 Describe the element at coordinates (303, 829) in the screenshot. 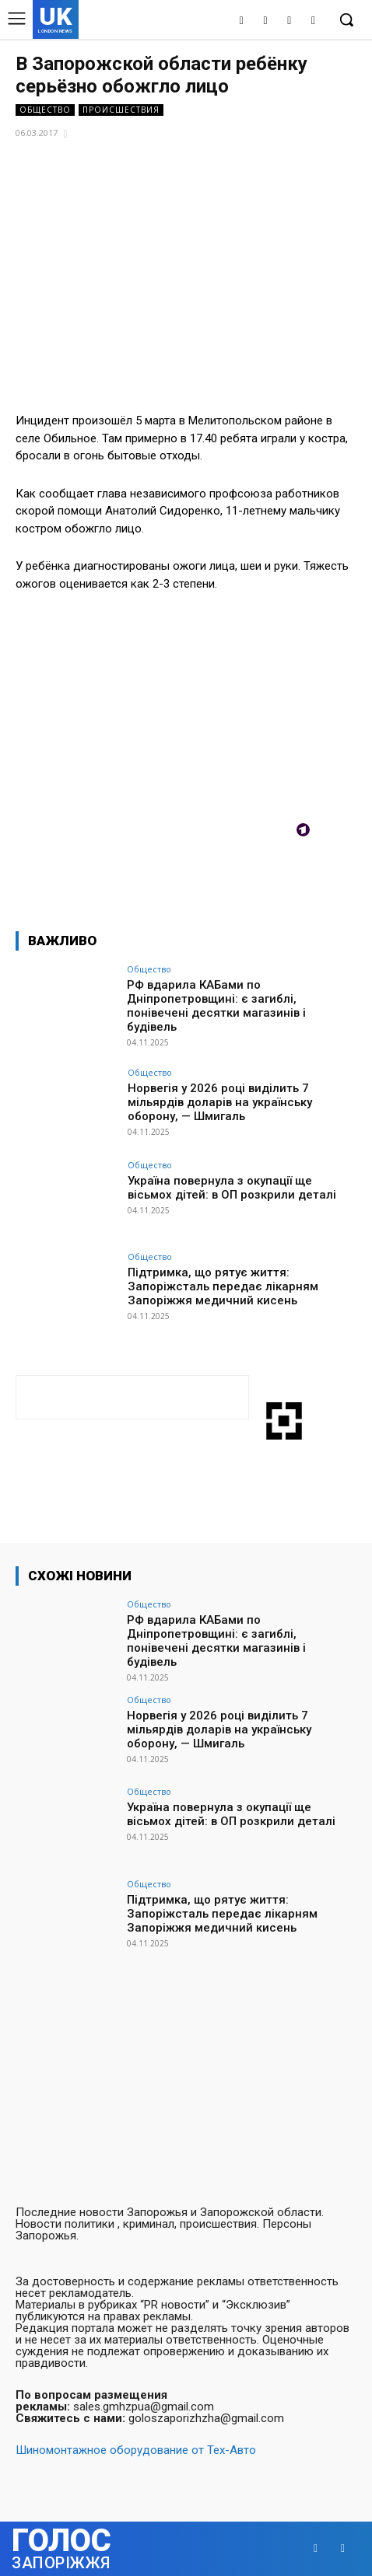

I see `das erste german television network logo` at that location.